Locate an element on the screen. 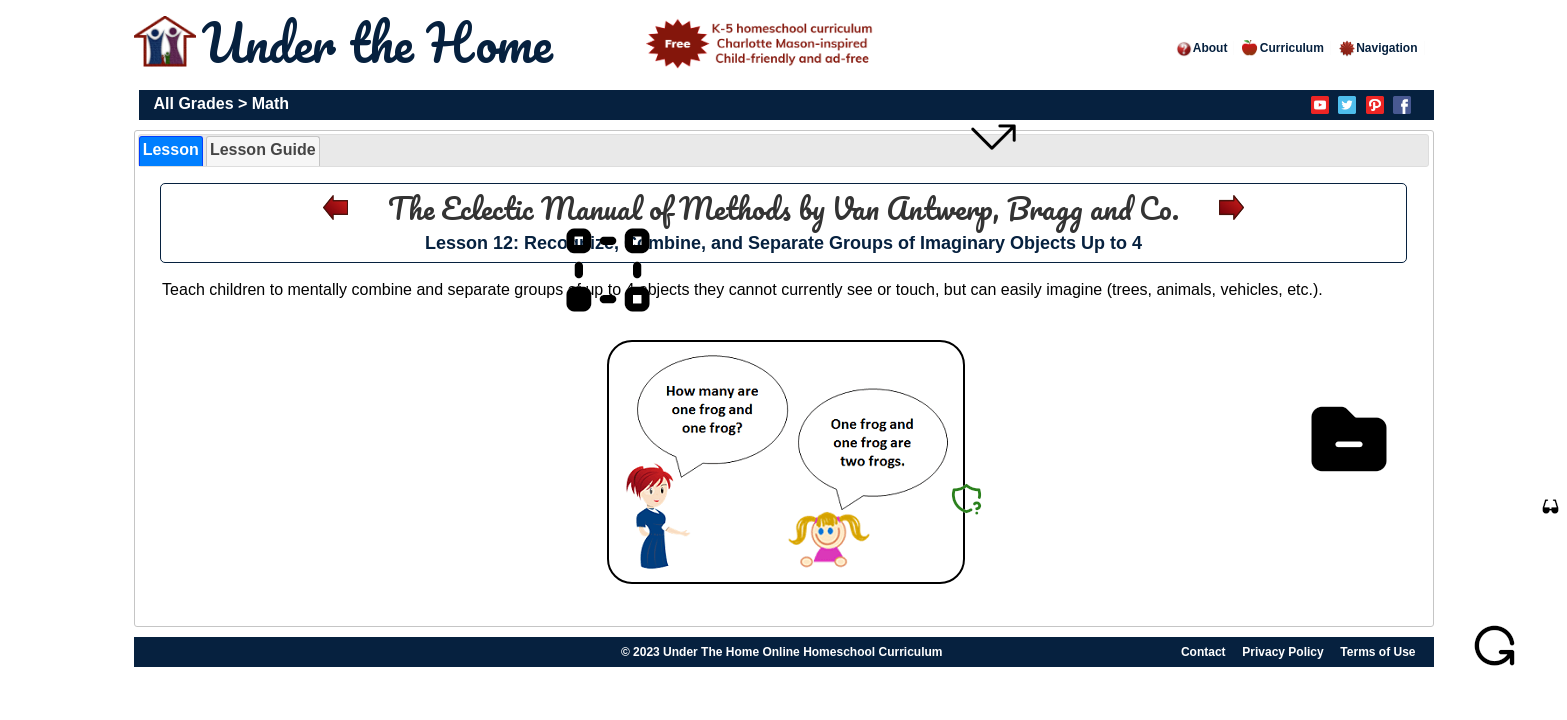 The height and width of the screenshot is (720, 1567). reply to a message is located at coordinates (993, 135).